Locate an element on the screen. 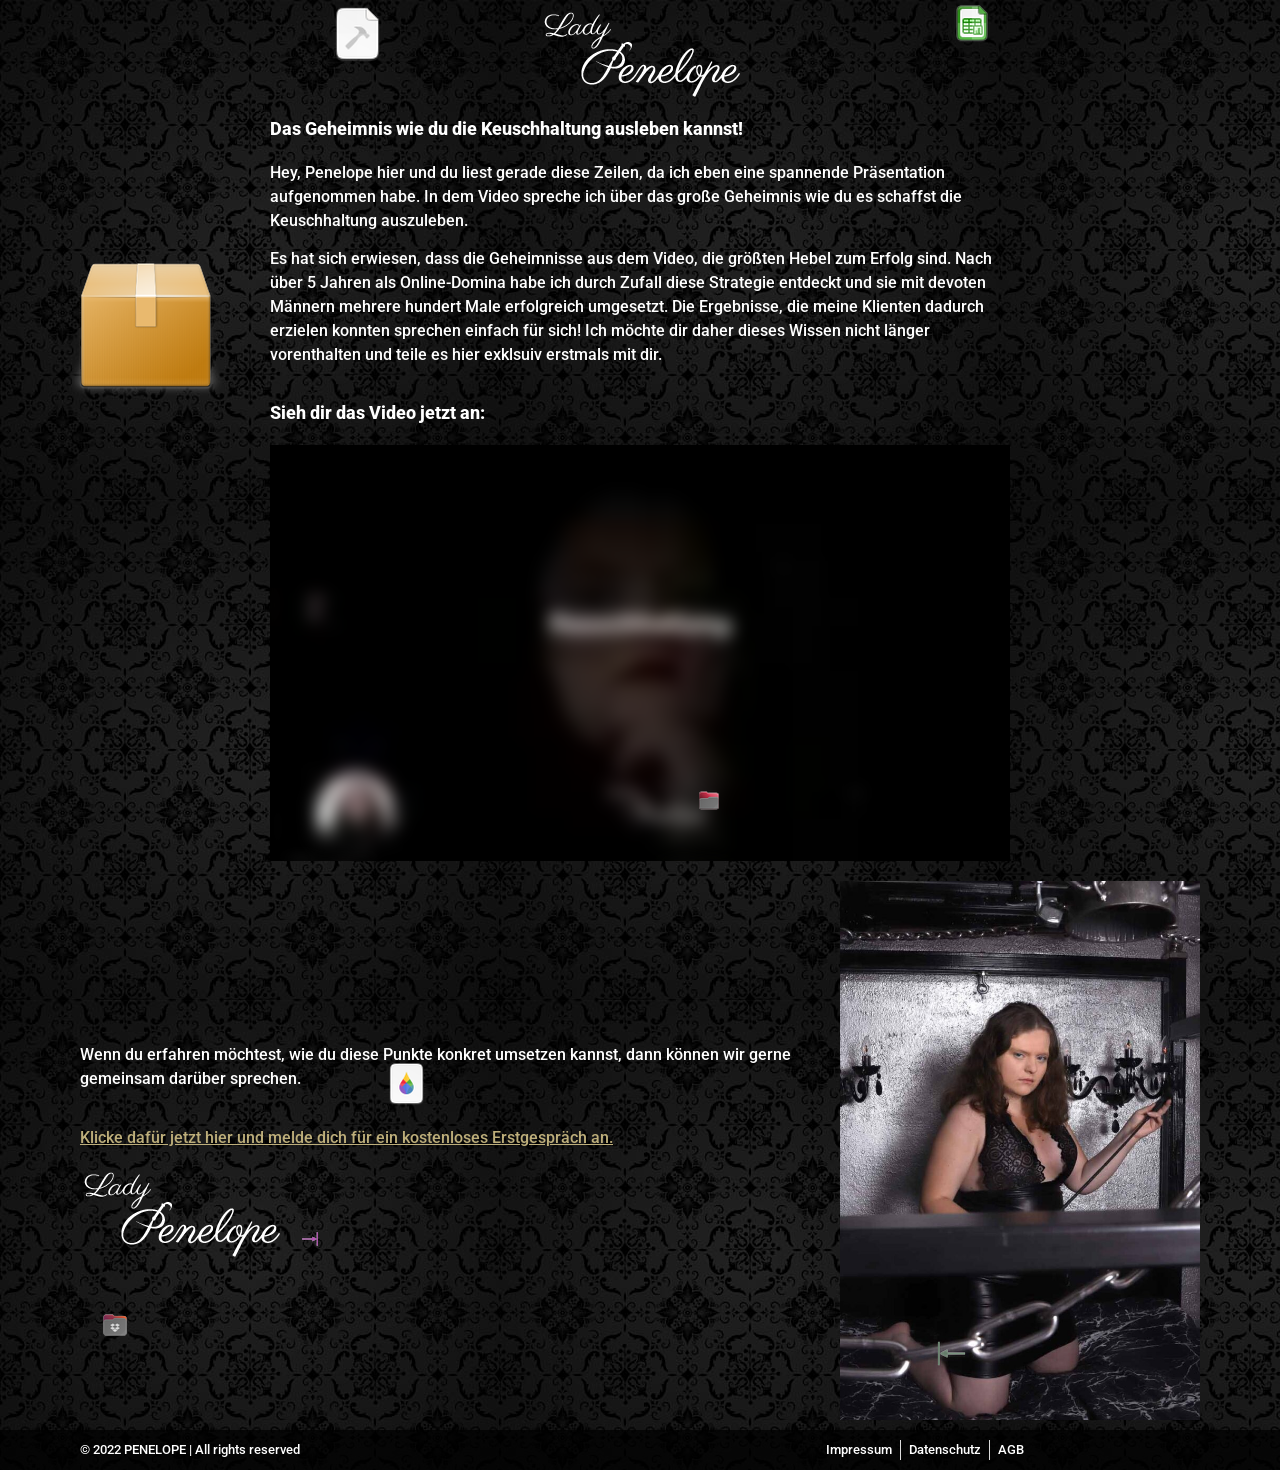 This screenshot has width=1280, height=1470. libreoffice calc spreadsheet template file is located at coordinates (972, 23).